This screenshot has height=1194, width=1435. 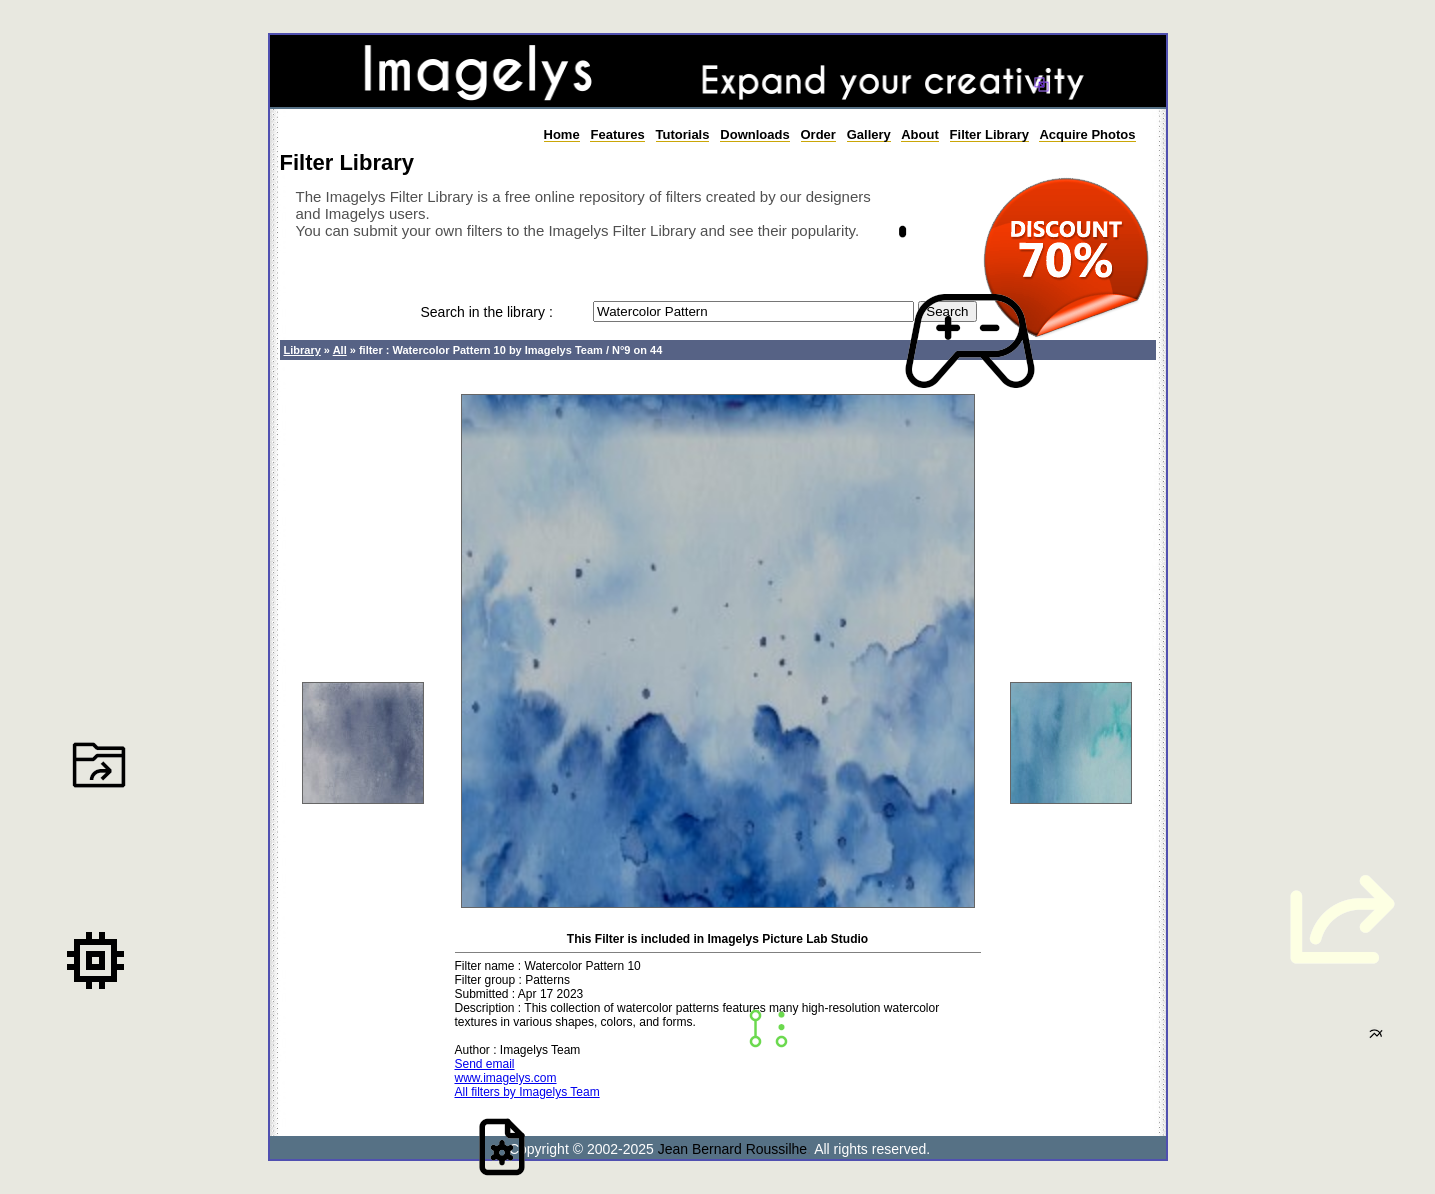 What do you see at coordinates (1376, 1034) in the screenshot?
I see `view multi-line chart or graph data` at bounding box center [1376, 1034].